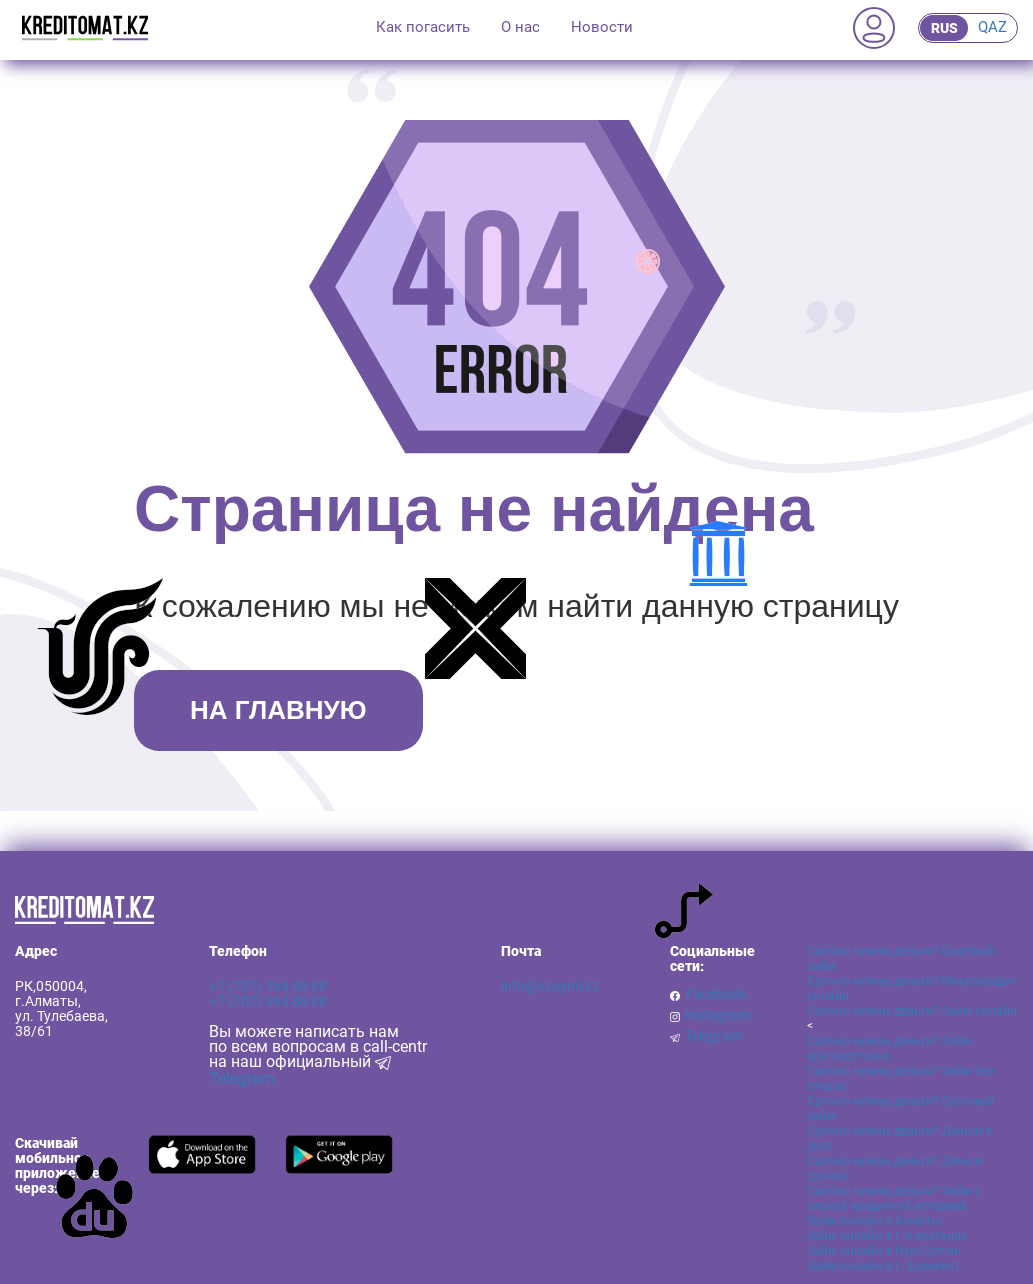 The image size is (1033, 1284). Describe the element at coordinates (718, 553) in the screenshot. I see `visit the Internet Archive website` at that location.